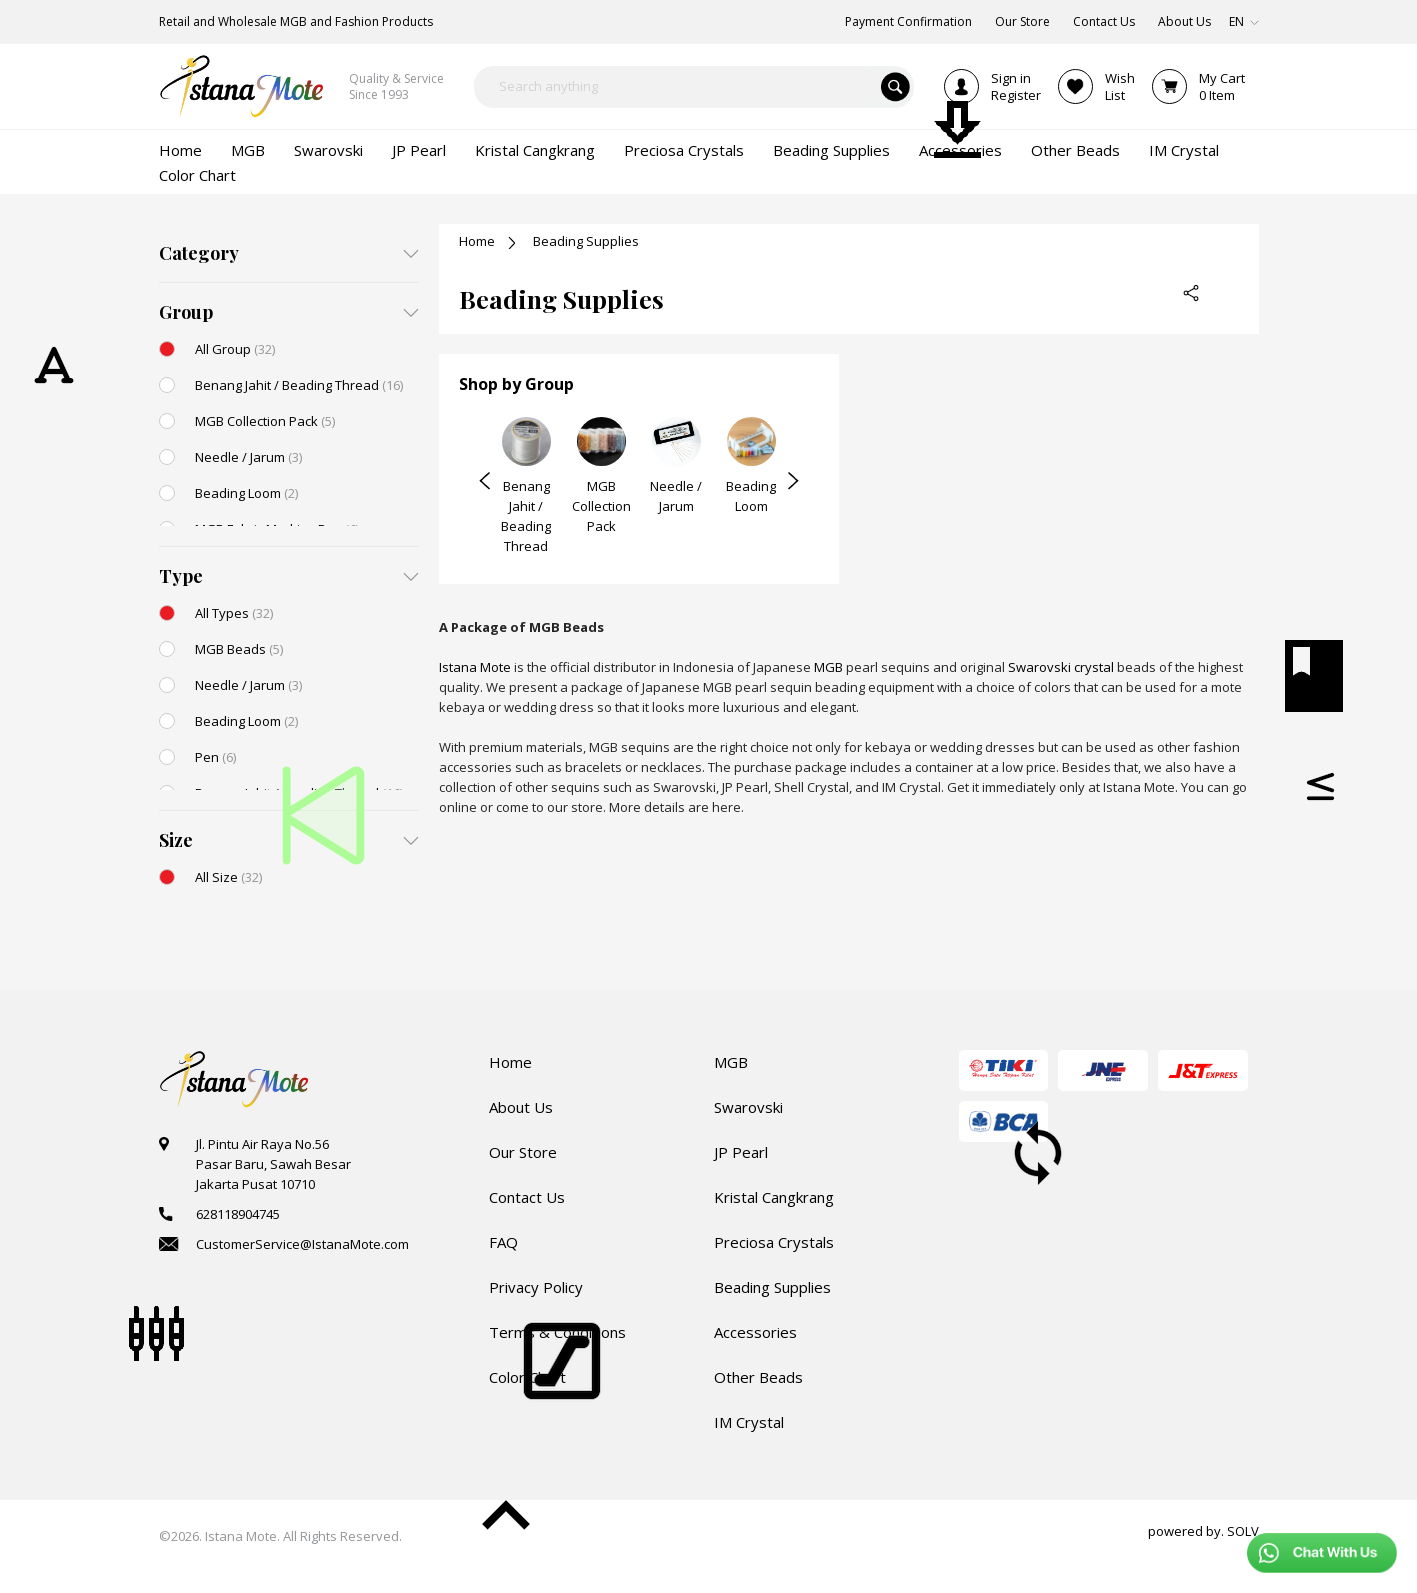  I want to click on share content to social media, so click(1191, 293).